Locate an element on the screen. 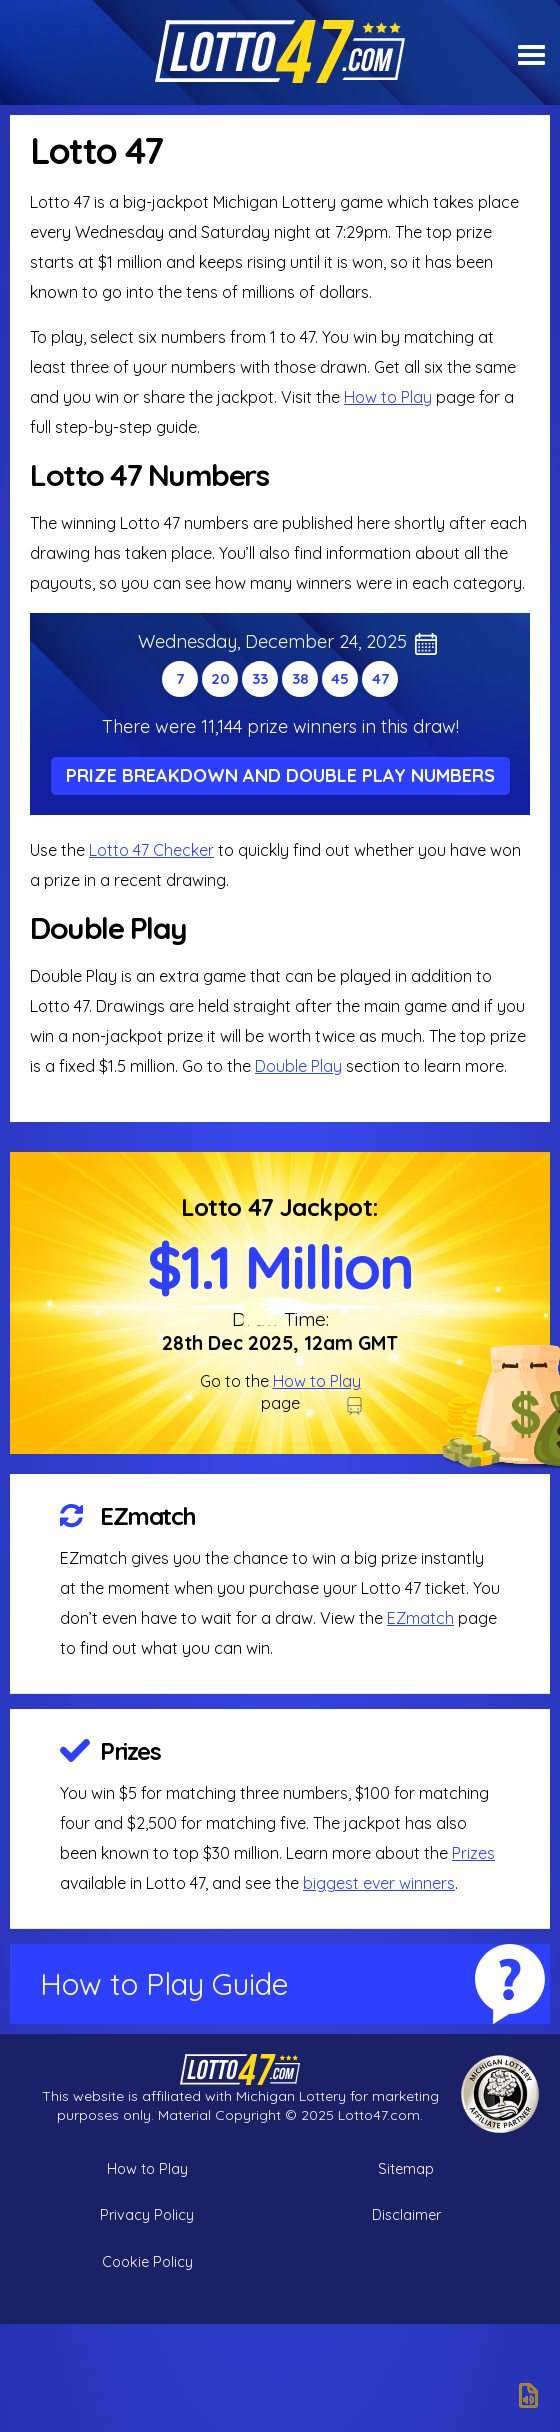 This screenshot has height=2432, width=560. access train or rail transit options is located at coordinates (354, 1405).